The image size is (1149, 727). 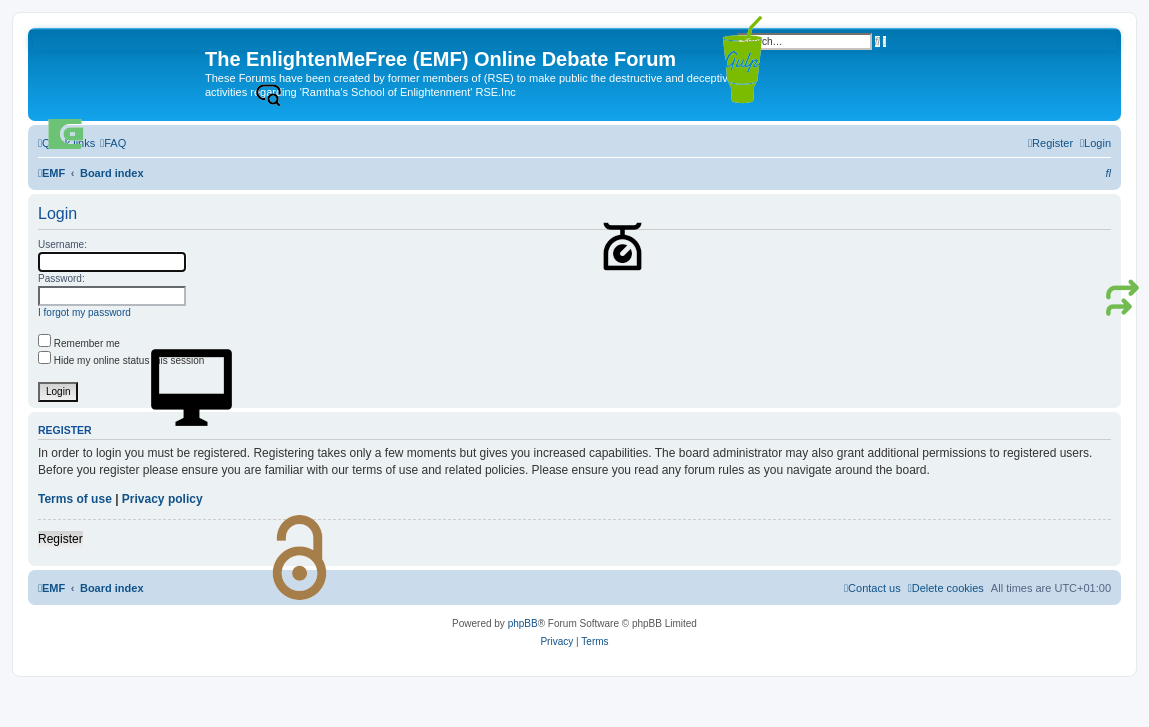 What do you see at coordinates (742, 59) in the screenshot?
I see `gulp.js task runner logo` at bounding box center [742, 59].